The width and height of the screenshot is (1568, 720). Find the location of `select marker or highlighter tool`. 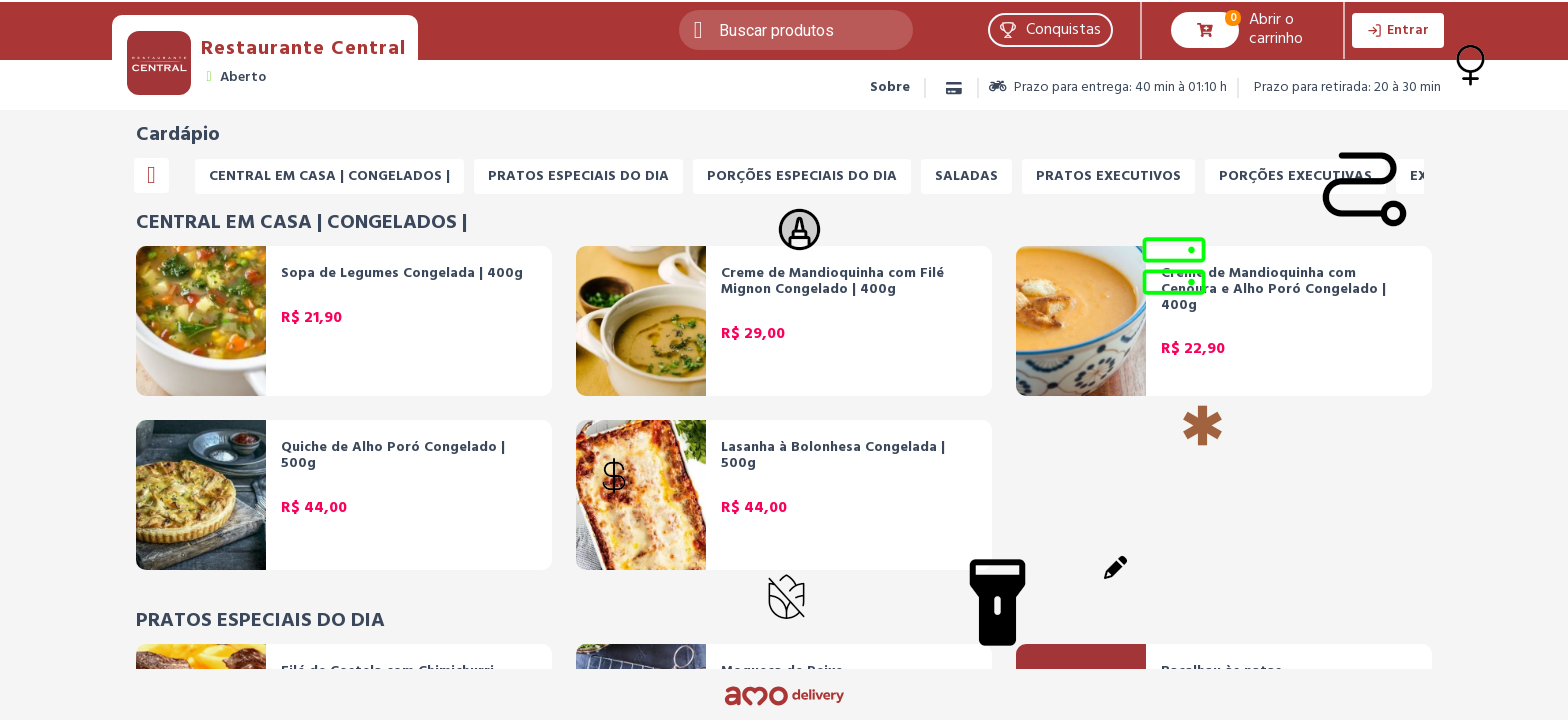

select marker or highlighter tool is located at coordinates (799, 229).